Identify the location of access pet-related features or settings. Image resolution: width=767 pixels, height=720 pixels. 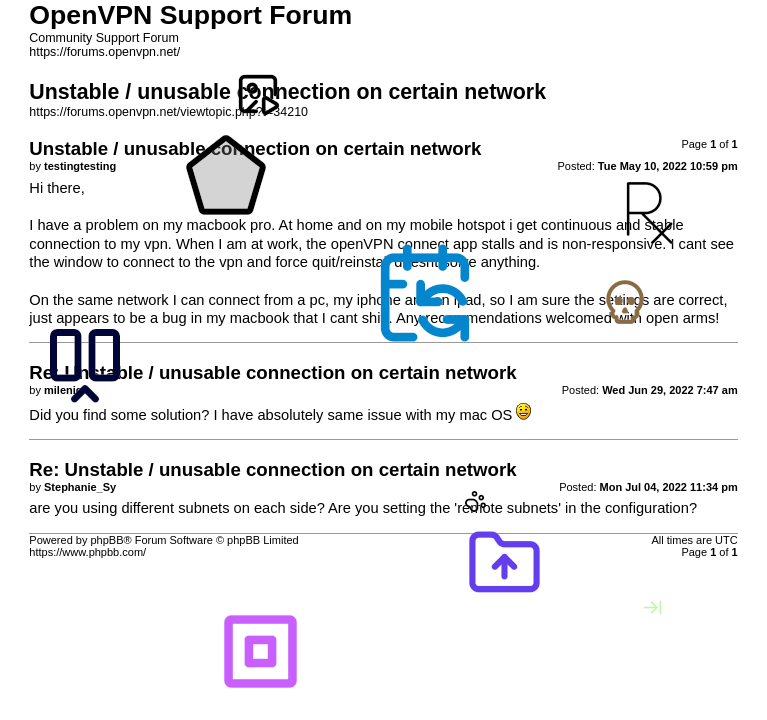
(475, 501).